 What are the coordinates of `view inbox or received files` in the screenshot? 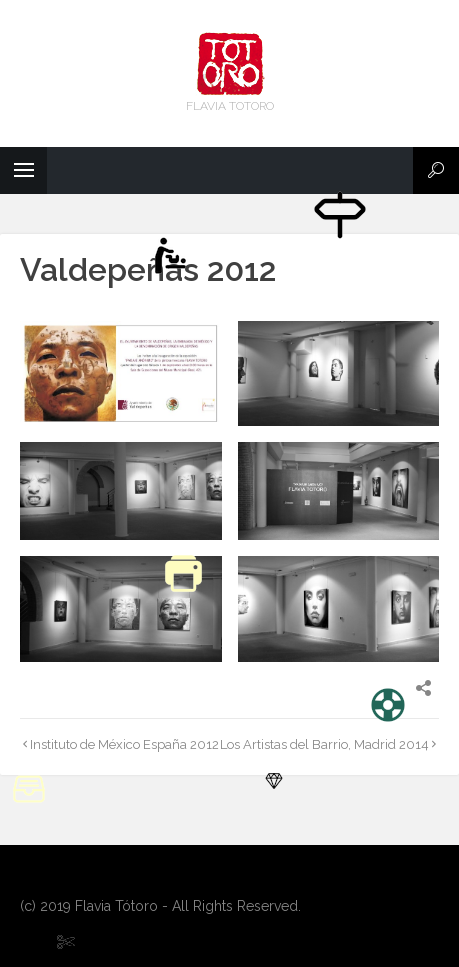 It's located at (29, 789).